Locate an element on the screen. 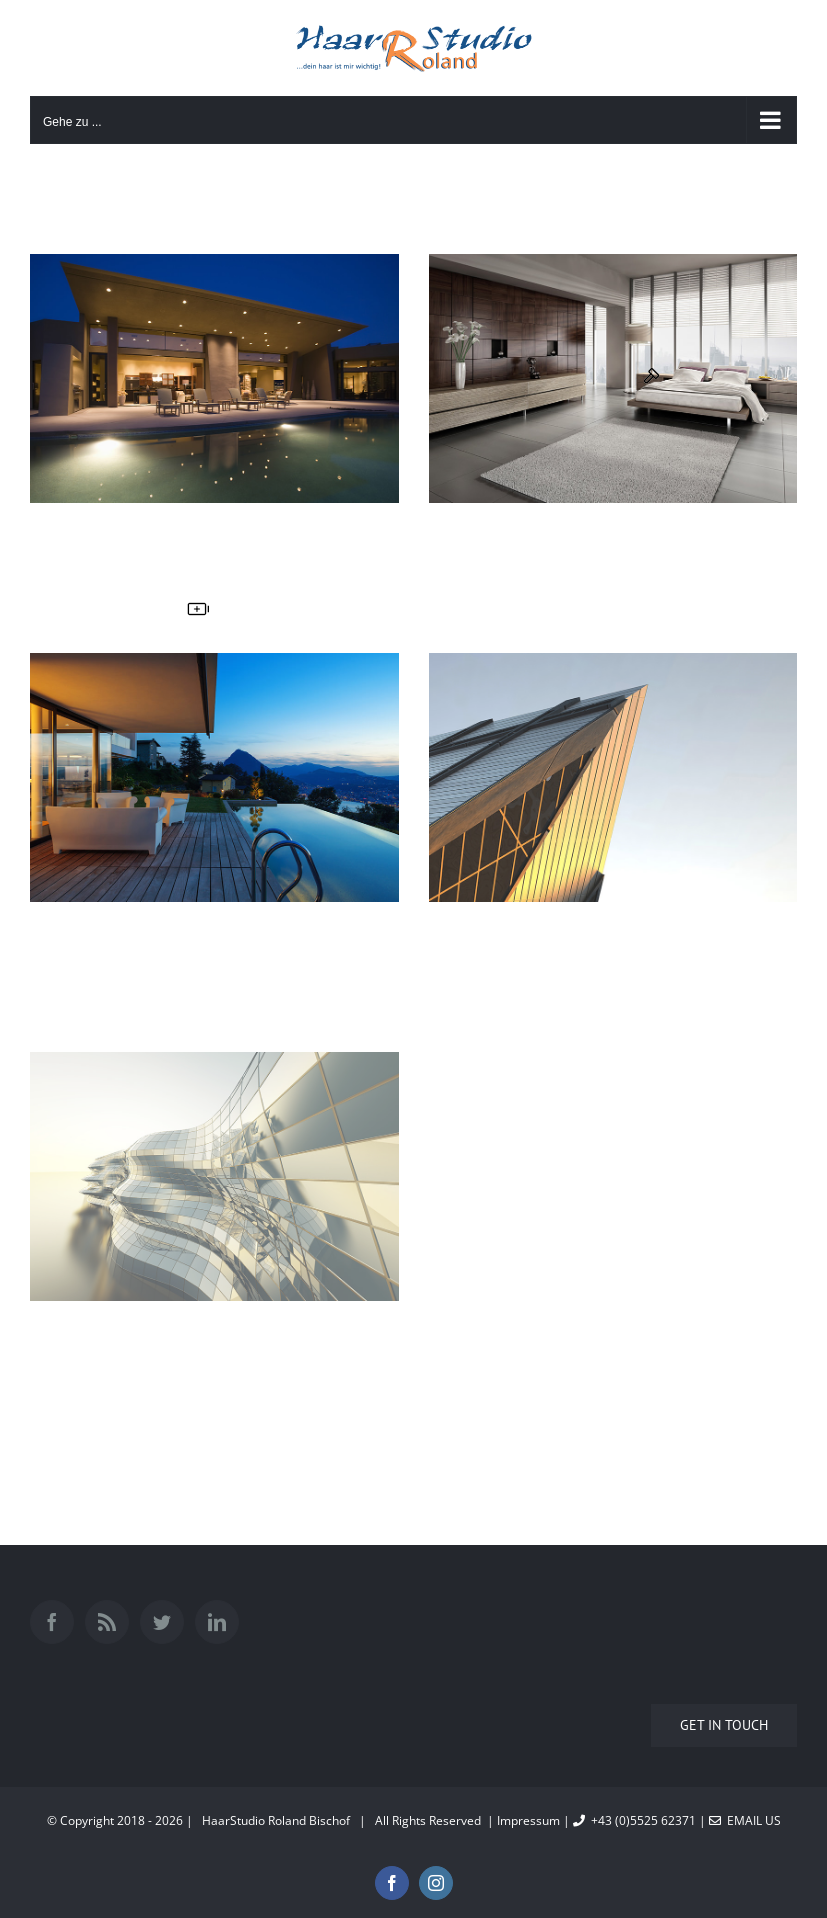 The height and width of the screenshot is (1918, 827). add or extend battery life is located at coordinates (198, 609).